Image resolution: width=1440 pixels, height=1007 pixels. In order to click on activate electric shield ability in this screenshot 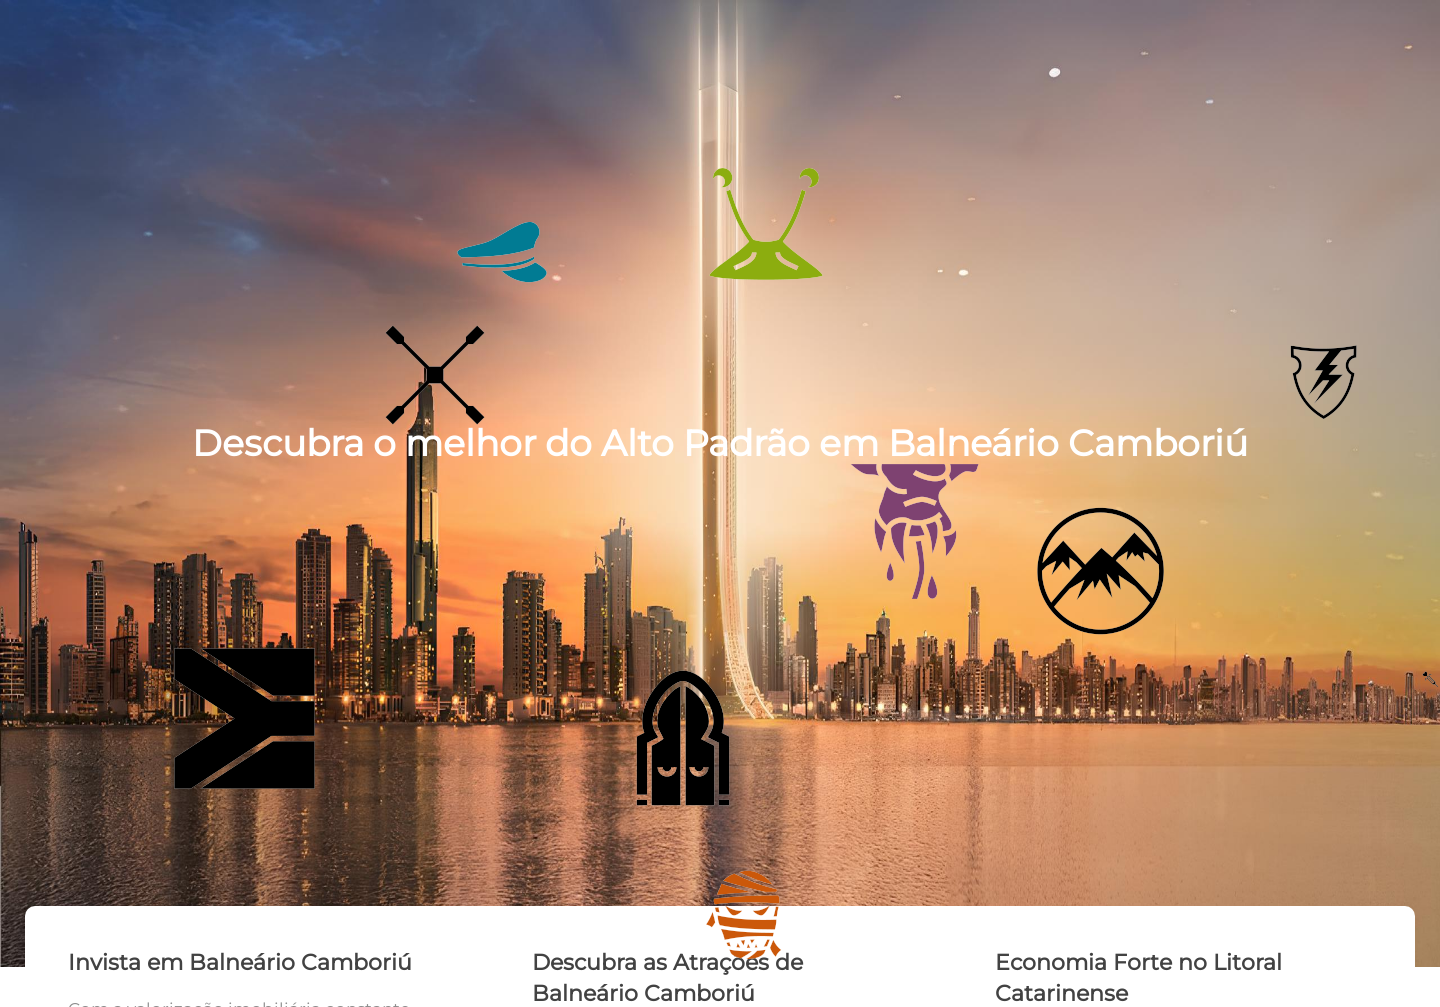, I will do `click(1324, 382)`.